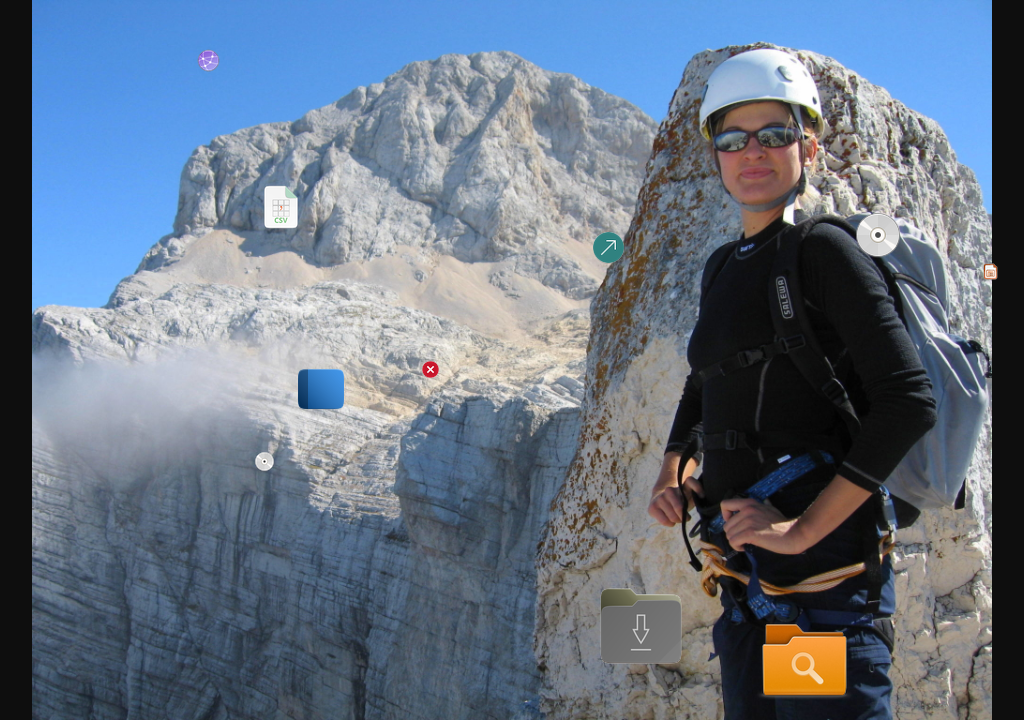 Image resolution: width=1024 pixels, height=720 pixels. Describe the element at coordinates (264, 461) in the screenshot. I see `indicates a blu-ray disc or optical media device` at that location.